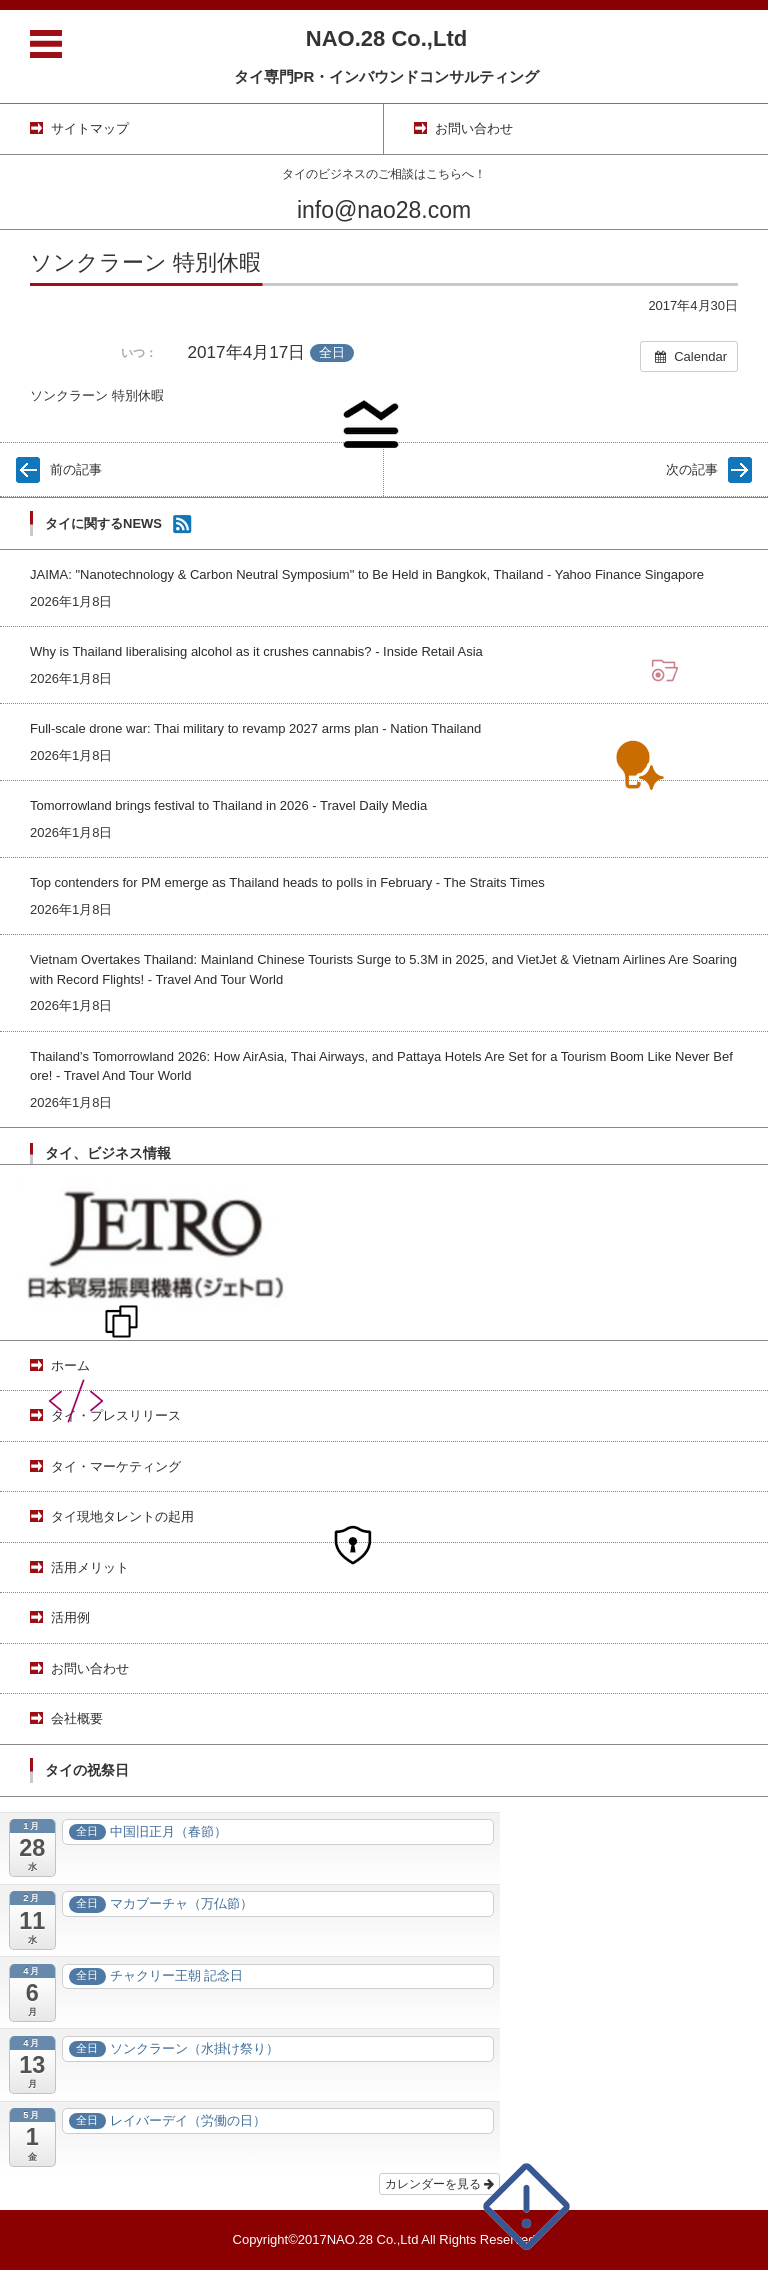 The image size is (768, 2270). Describe the element at coordinates (351, 1545) in the screenshot. I see `access security or privacy settings` at that location.